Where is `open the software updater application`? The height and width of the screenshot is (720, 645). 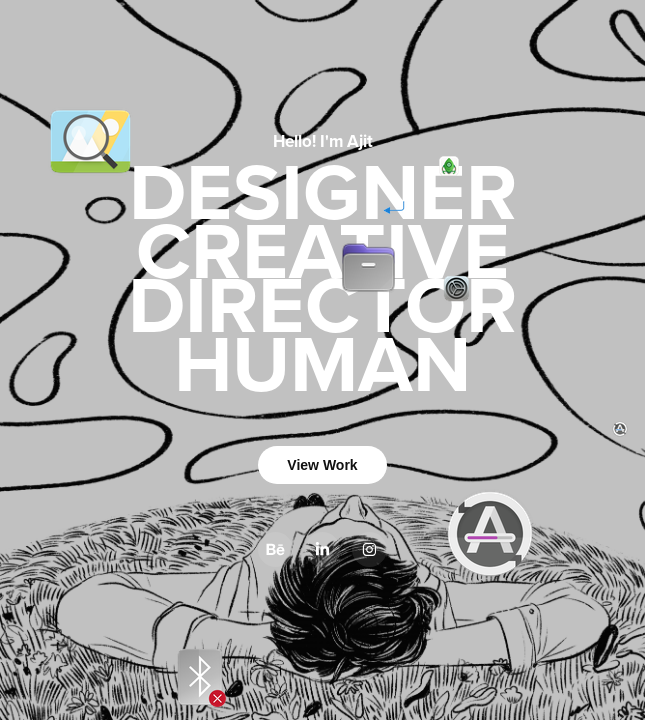 open the software updater application is located at coordinates (620, 429).